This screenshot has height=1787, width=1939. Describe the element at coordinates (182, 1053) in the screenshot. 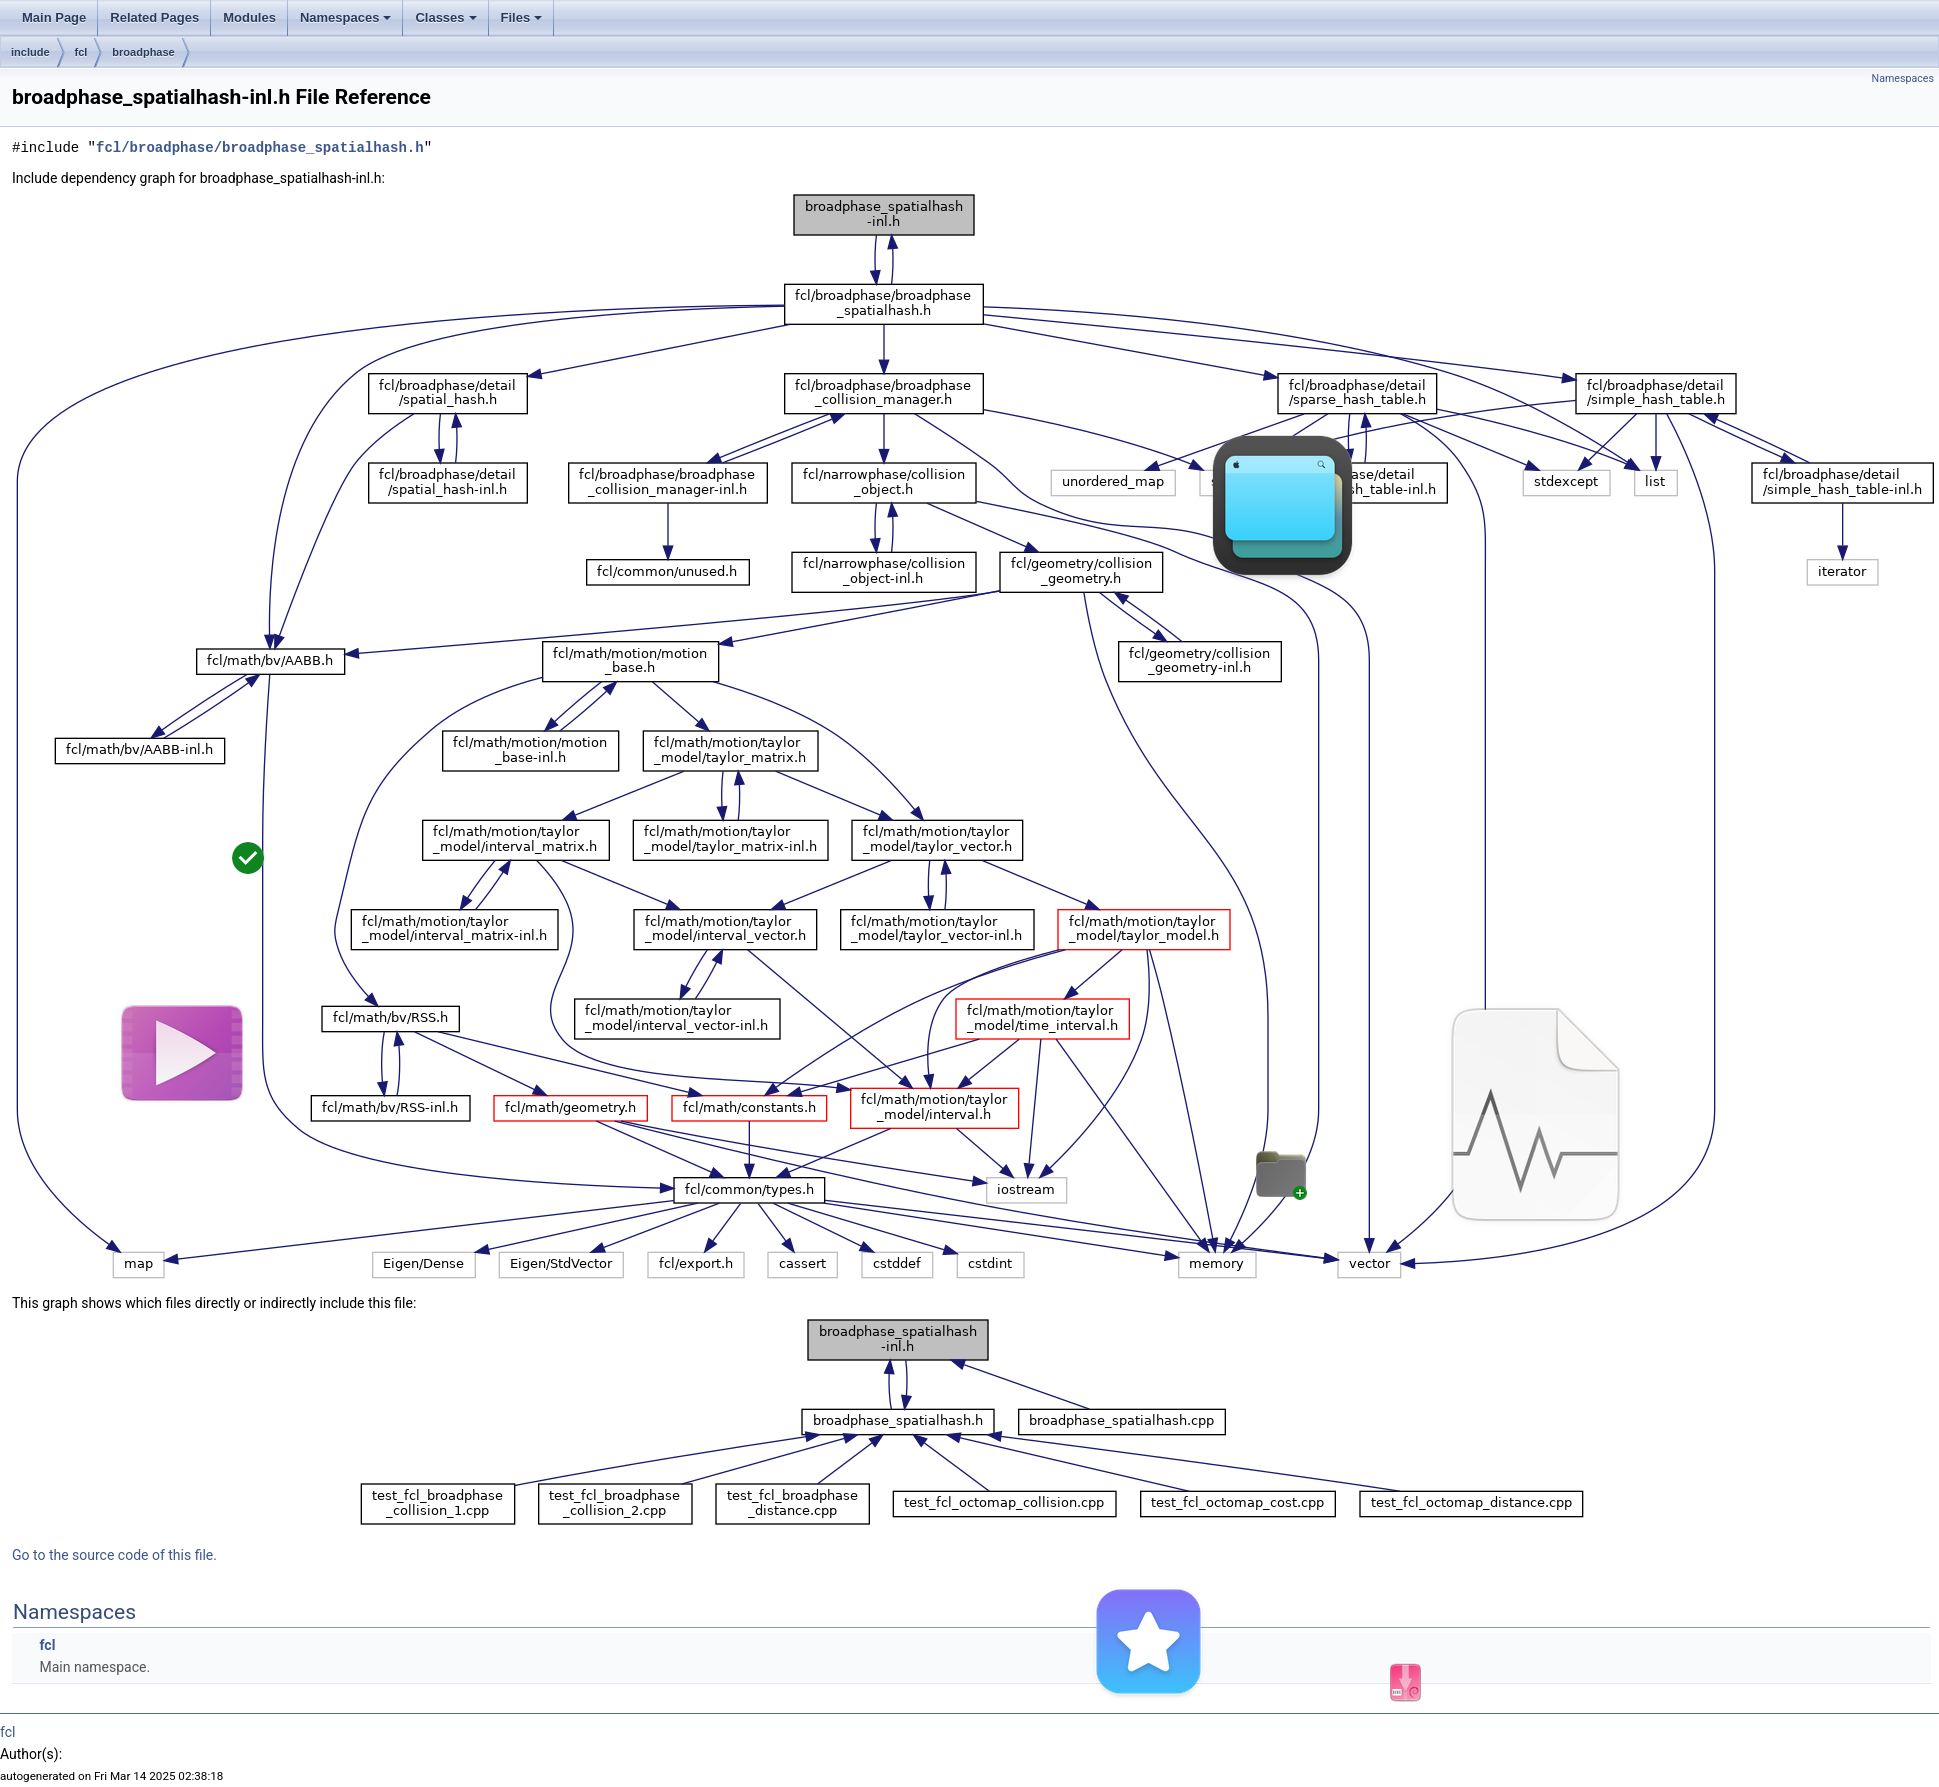

I see `open the video player app` at that location.